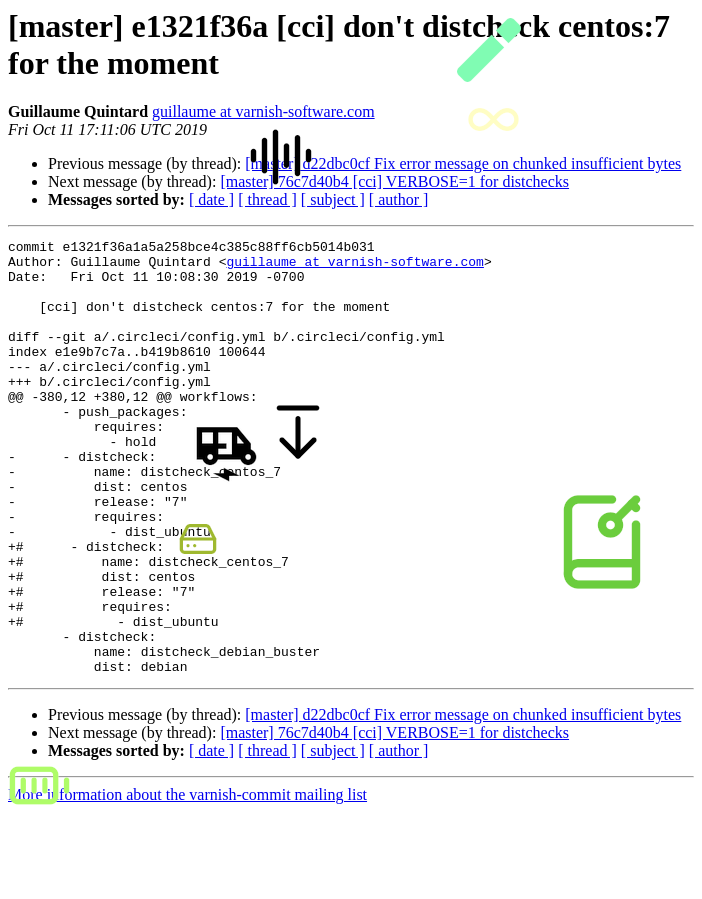 This screenshot has height=899, width=702. Describe the element at coordinates (226, 451) in the screenshot. I see `select electric rickshaw as transport option` at that location.